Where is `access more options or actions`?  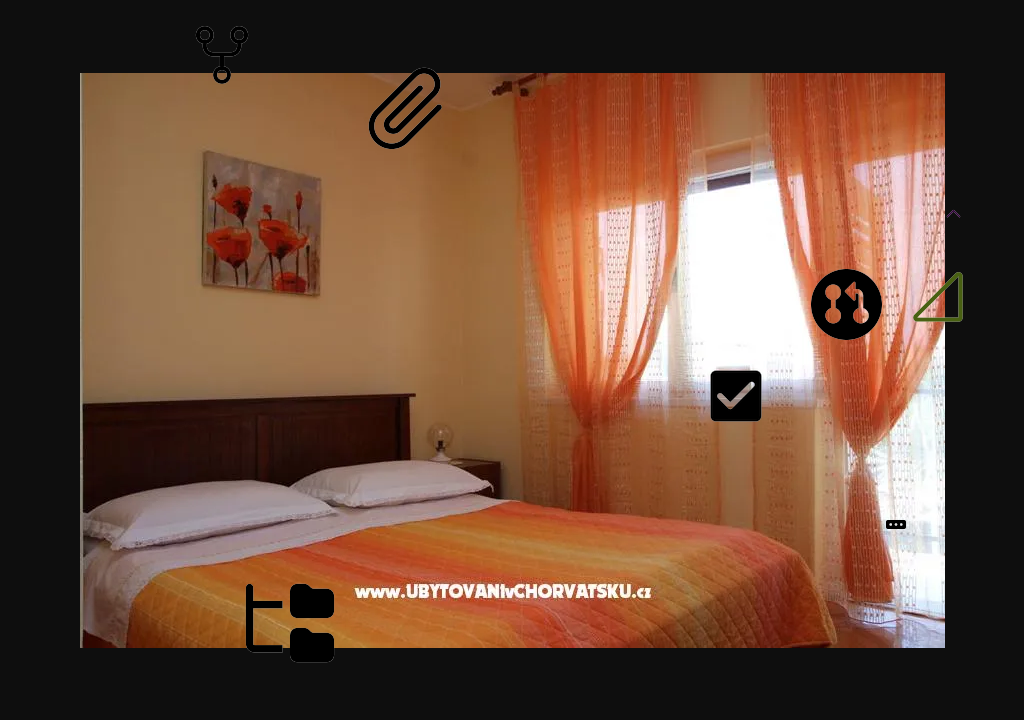
access more options or actions is located at coordinates (896, 524).